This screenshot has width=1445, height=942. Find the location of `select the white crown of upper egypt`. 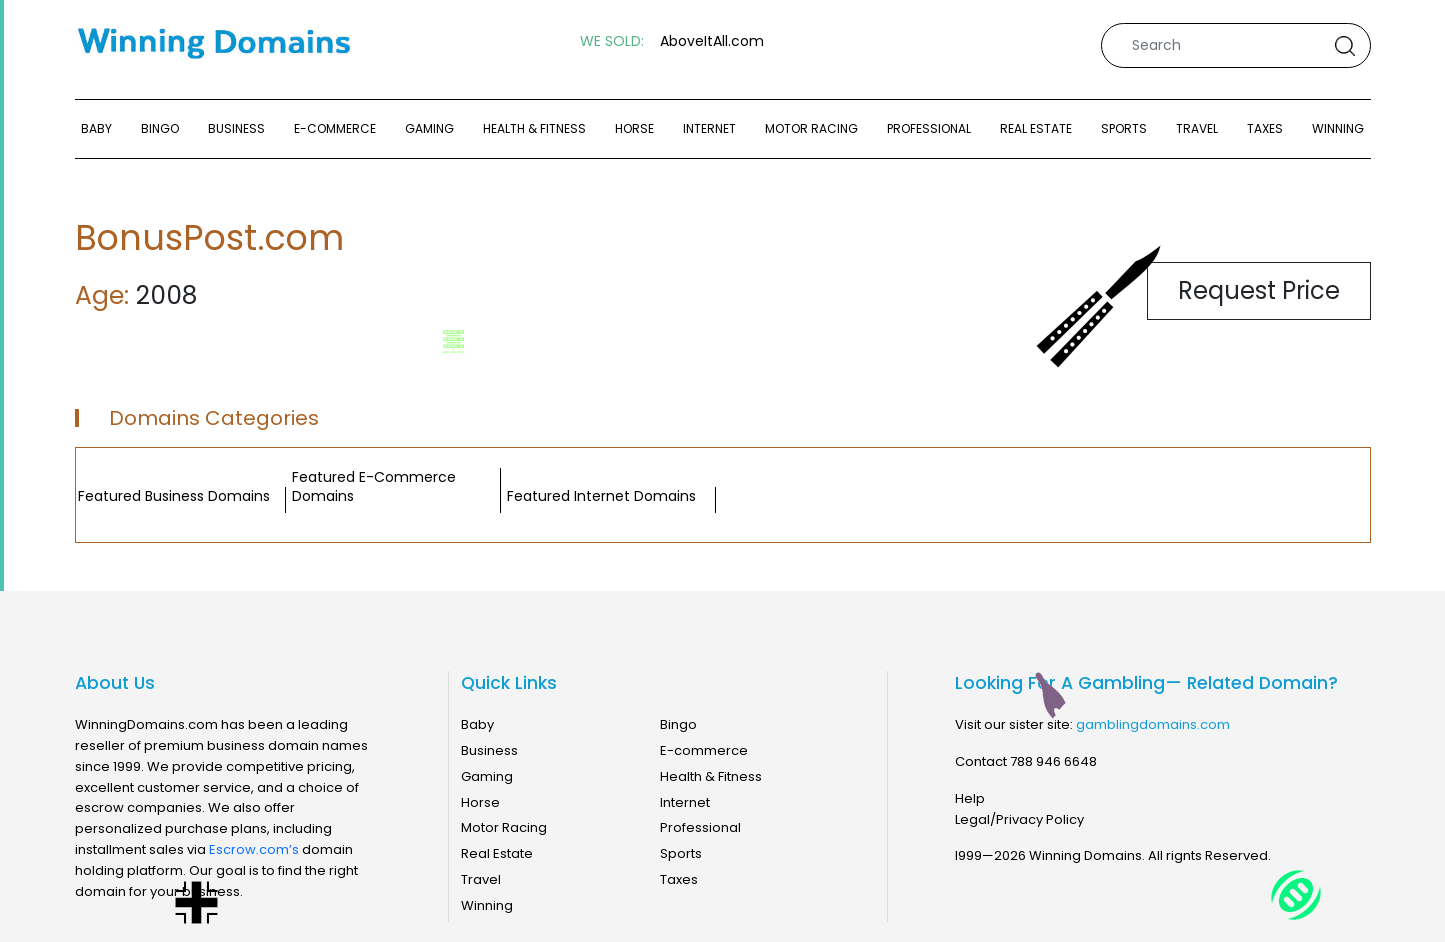

select the white crown of upper egypt is located at coordinates (1050, 695).